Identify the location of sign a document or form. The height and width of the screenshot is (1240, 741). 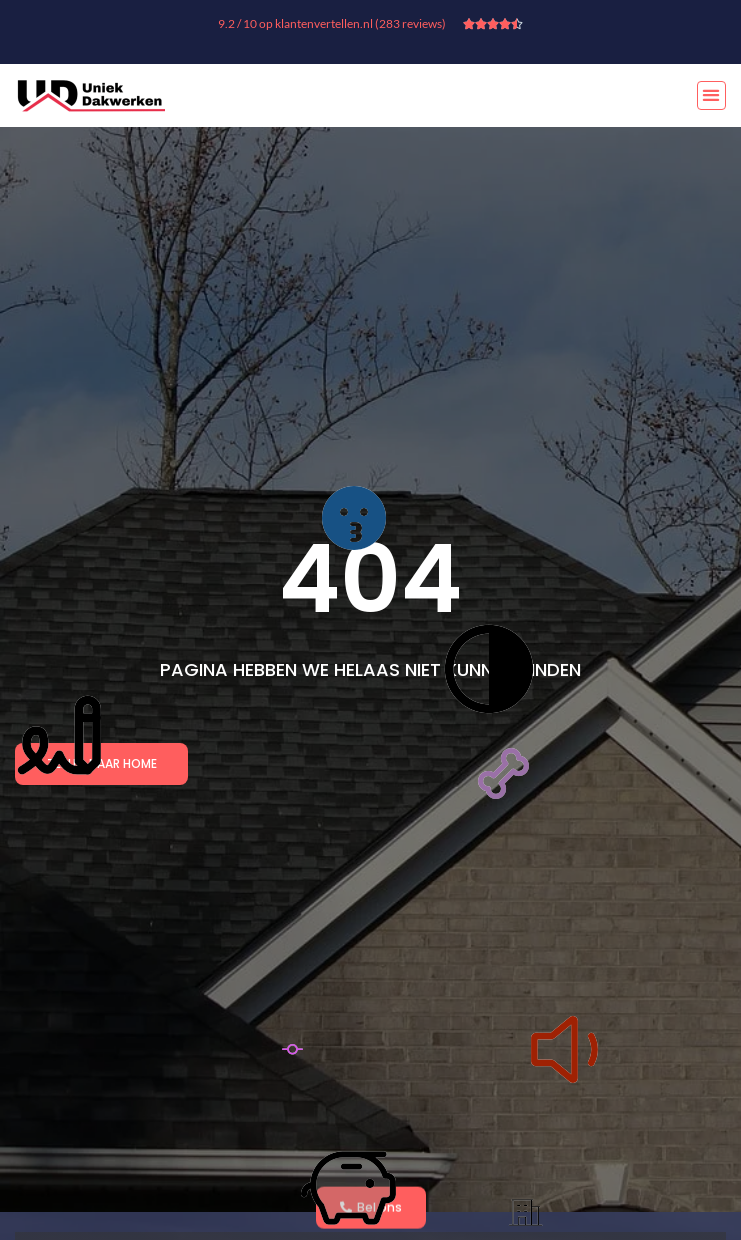
(61, 739).